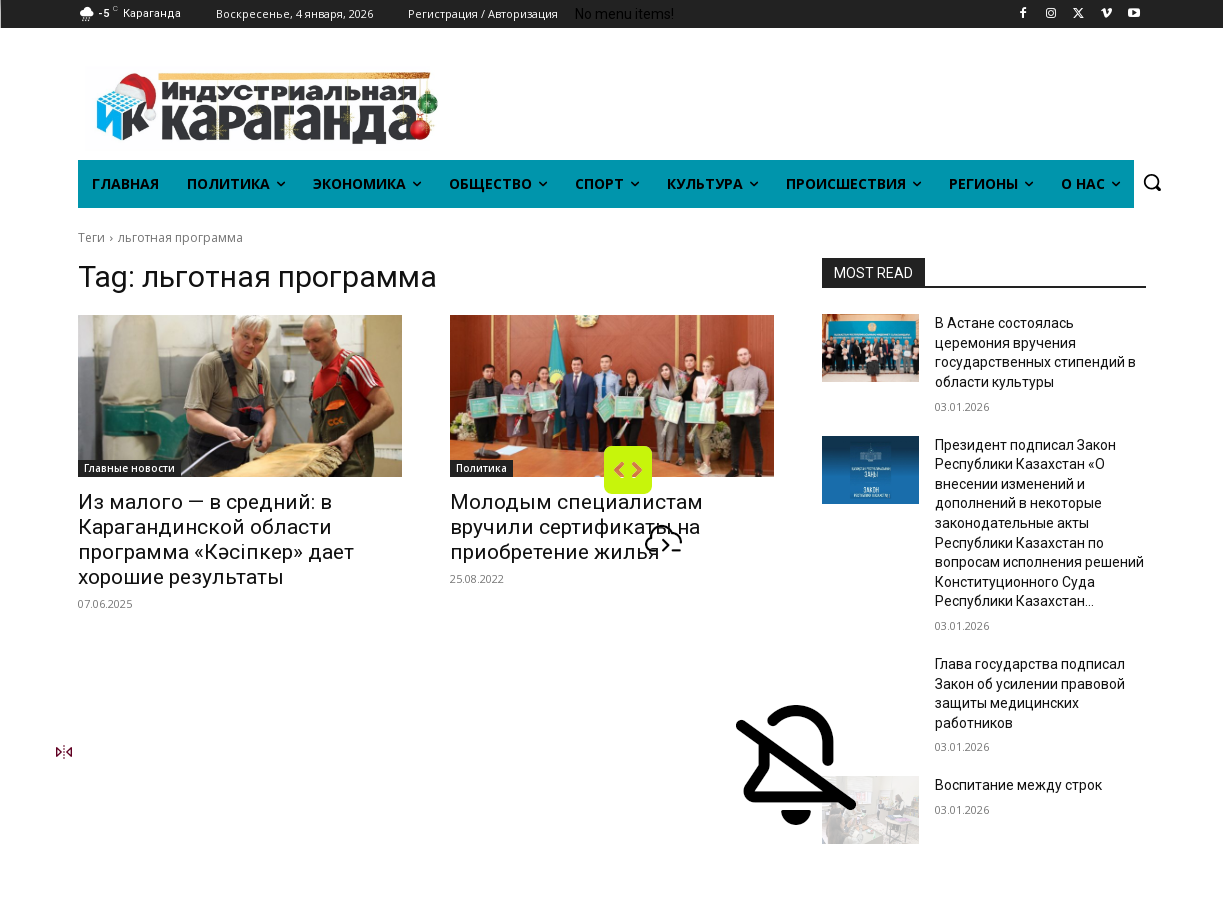  I want to click on mute notifications, so click(796, 765).